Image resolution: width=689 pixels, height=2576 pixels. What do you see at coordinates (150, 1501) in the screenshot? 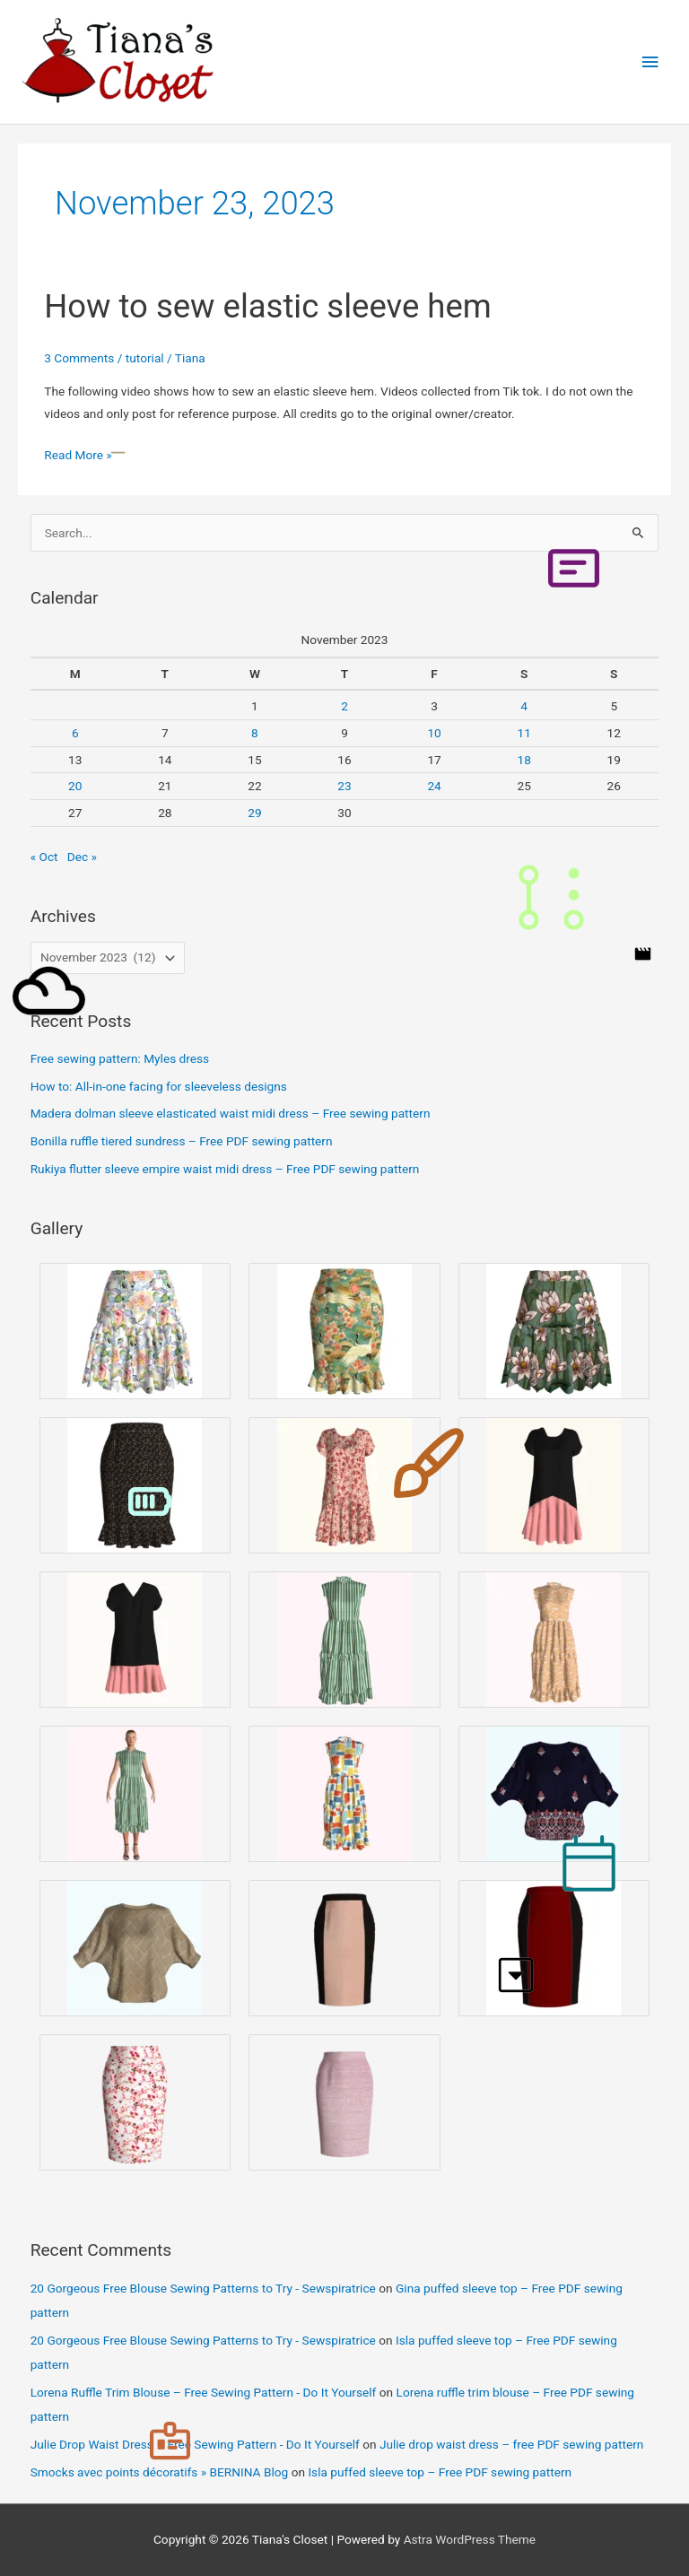
I see `indicates battery at 75% charge` at bounding box center [150, 1501].